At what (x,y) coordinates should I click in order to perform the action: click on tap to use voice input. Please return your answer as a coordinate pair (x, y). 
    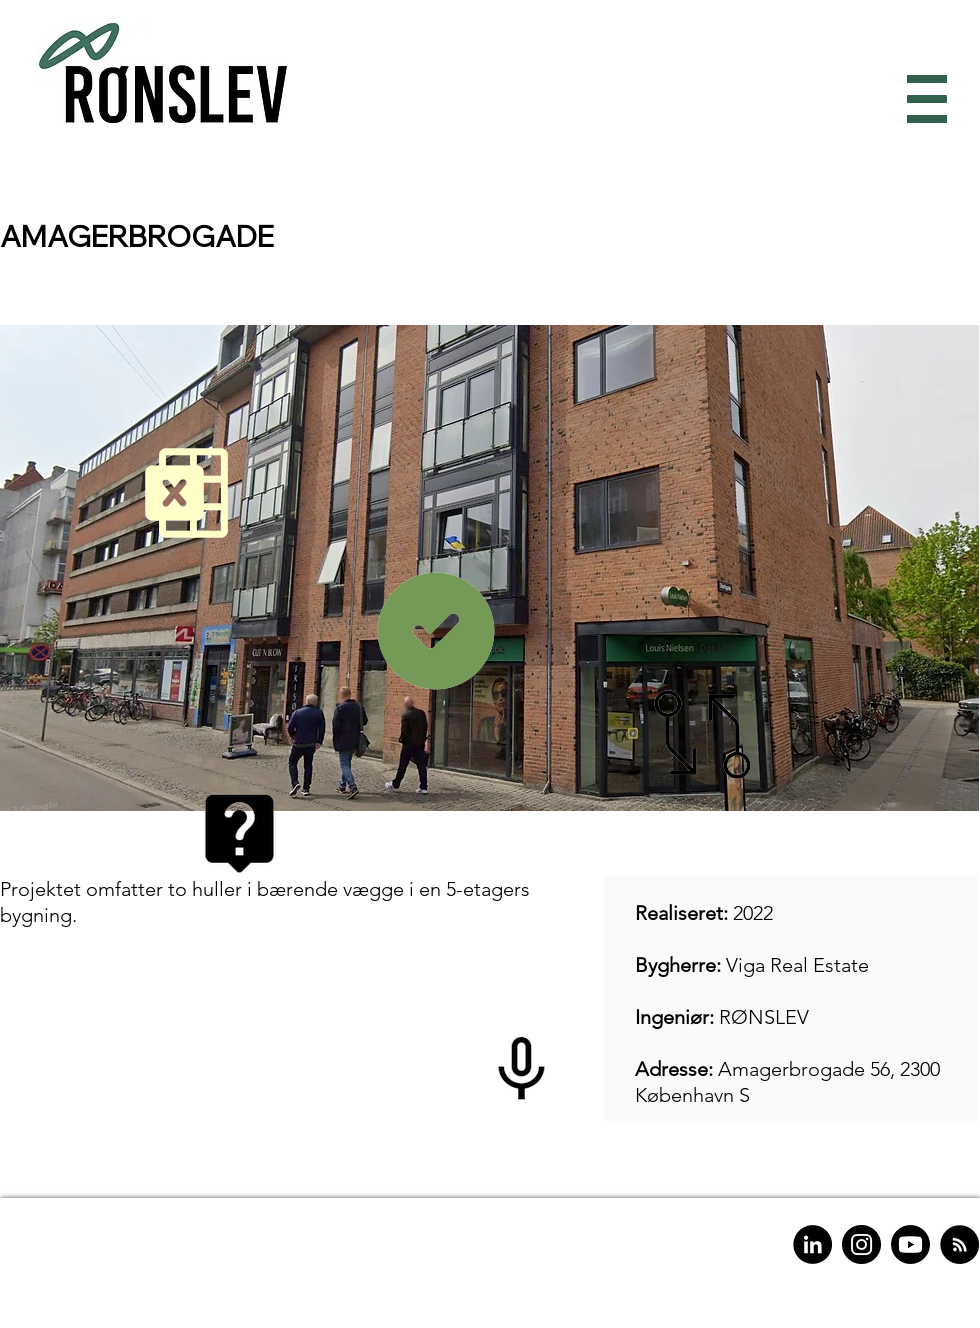
    Looking at the image, I should click on (521, 1066).